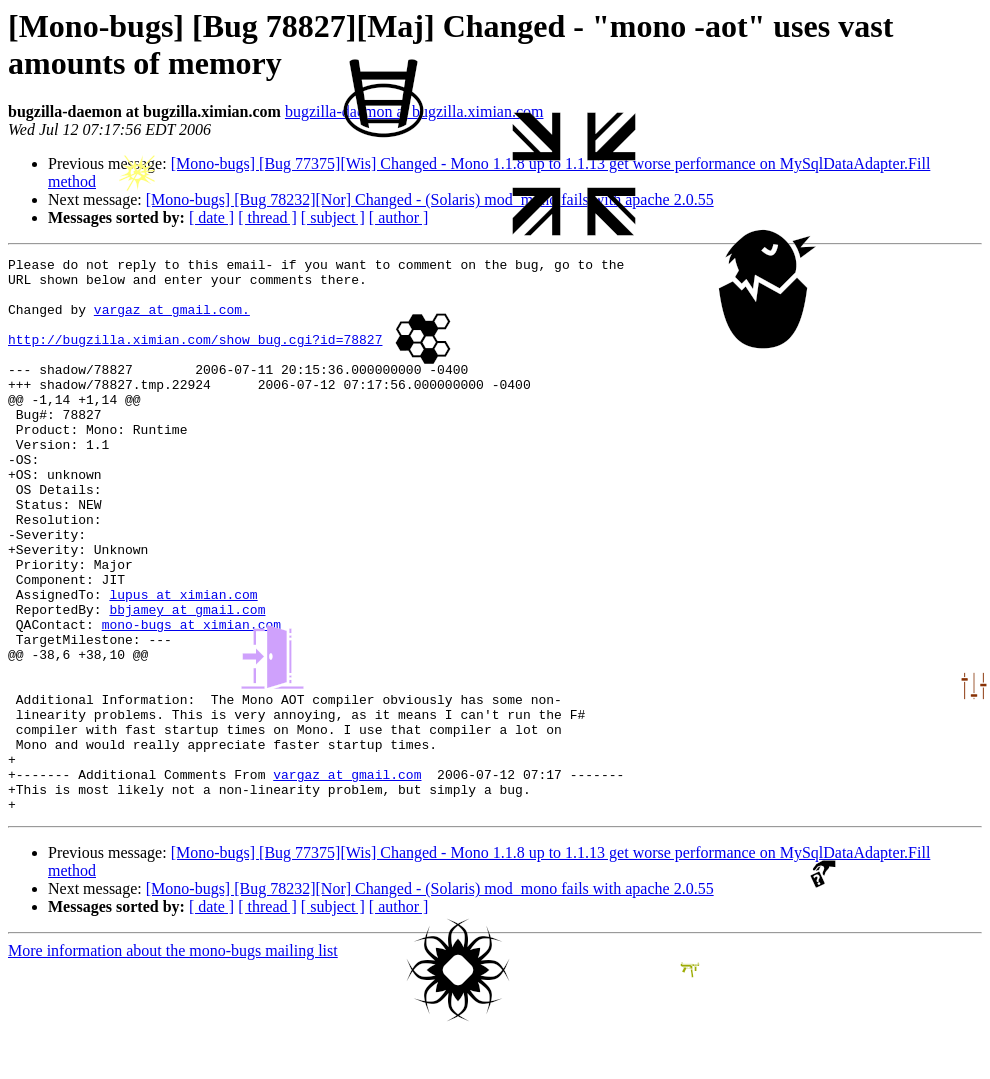 The height and width of the screenshot is (1079, 990). What do you see at coordinates (574, 174) in the screenshot?
I see `select United Kingdom as region or language` at bounding box center [574, 174].